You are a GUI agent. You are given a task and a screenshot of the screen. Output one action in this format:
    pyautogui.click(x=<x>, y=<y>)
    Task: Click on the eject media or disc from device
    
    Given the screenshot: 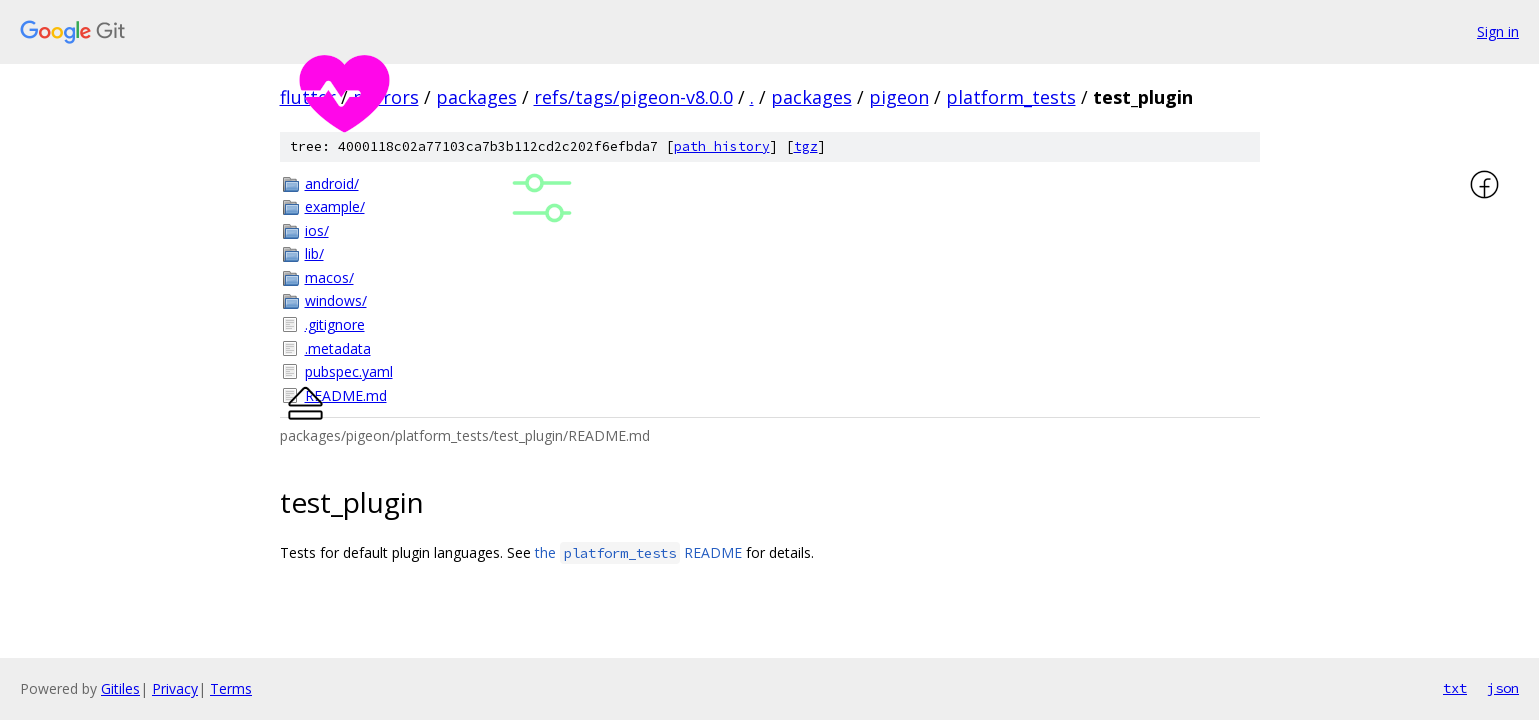 What is the action you would take?
    pyautogui.click(x=305, y=405)
    